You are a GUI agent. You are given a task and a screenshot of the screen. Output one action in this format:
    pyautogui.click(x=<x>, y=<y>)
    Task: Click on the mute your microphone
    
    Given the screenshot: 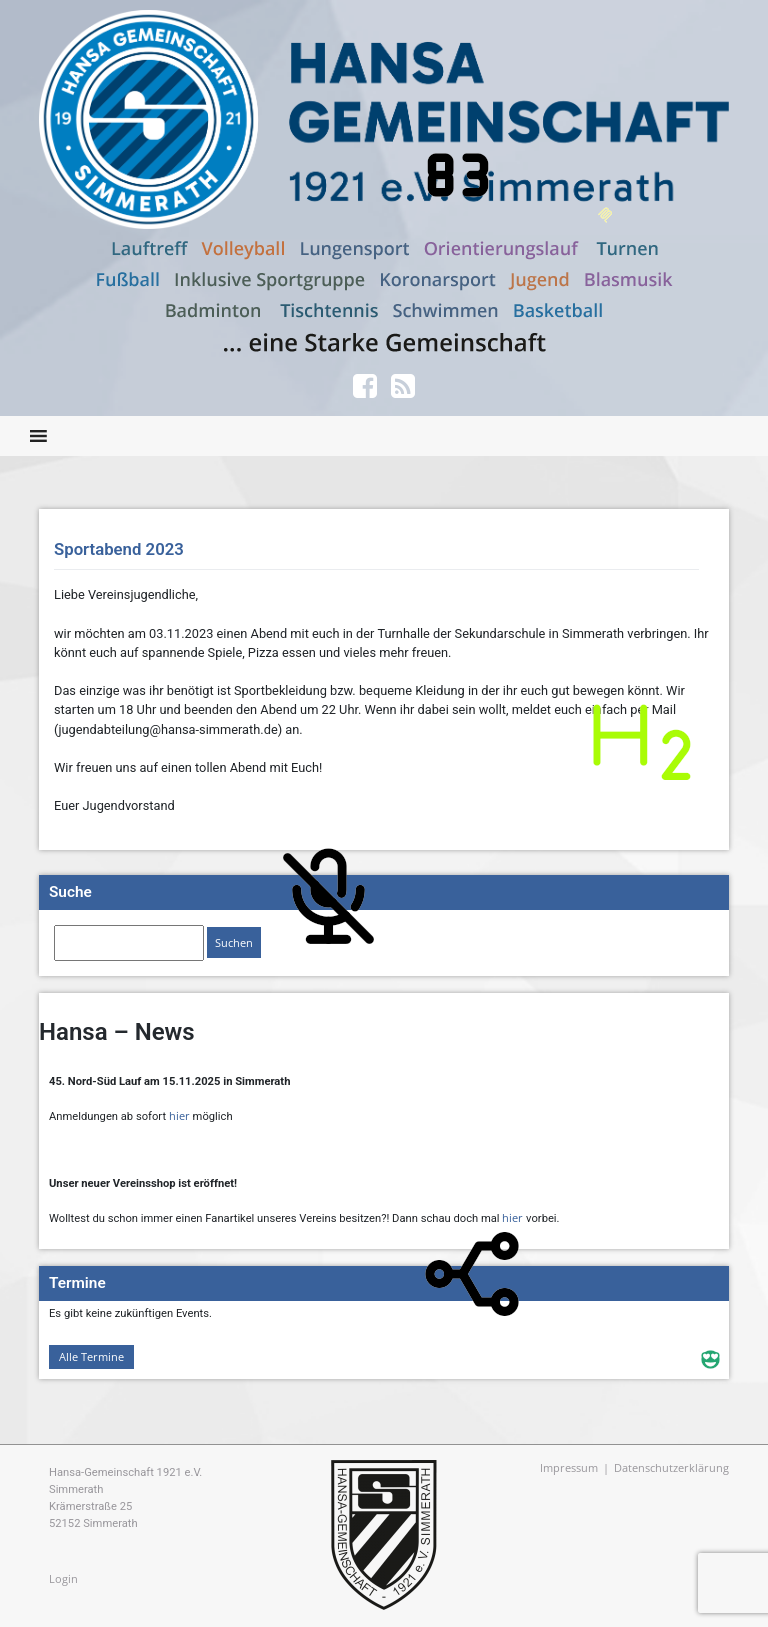 What is the action you would take?
    pyautogui.click(x=328, y=898)
    